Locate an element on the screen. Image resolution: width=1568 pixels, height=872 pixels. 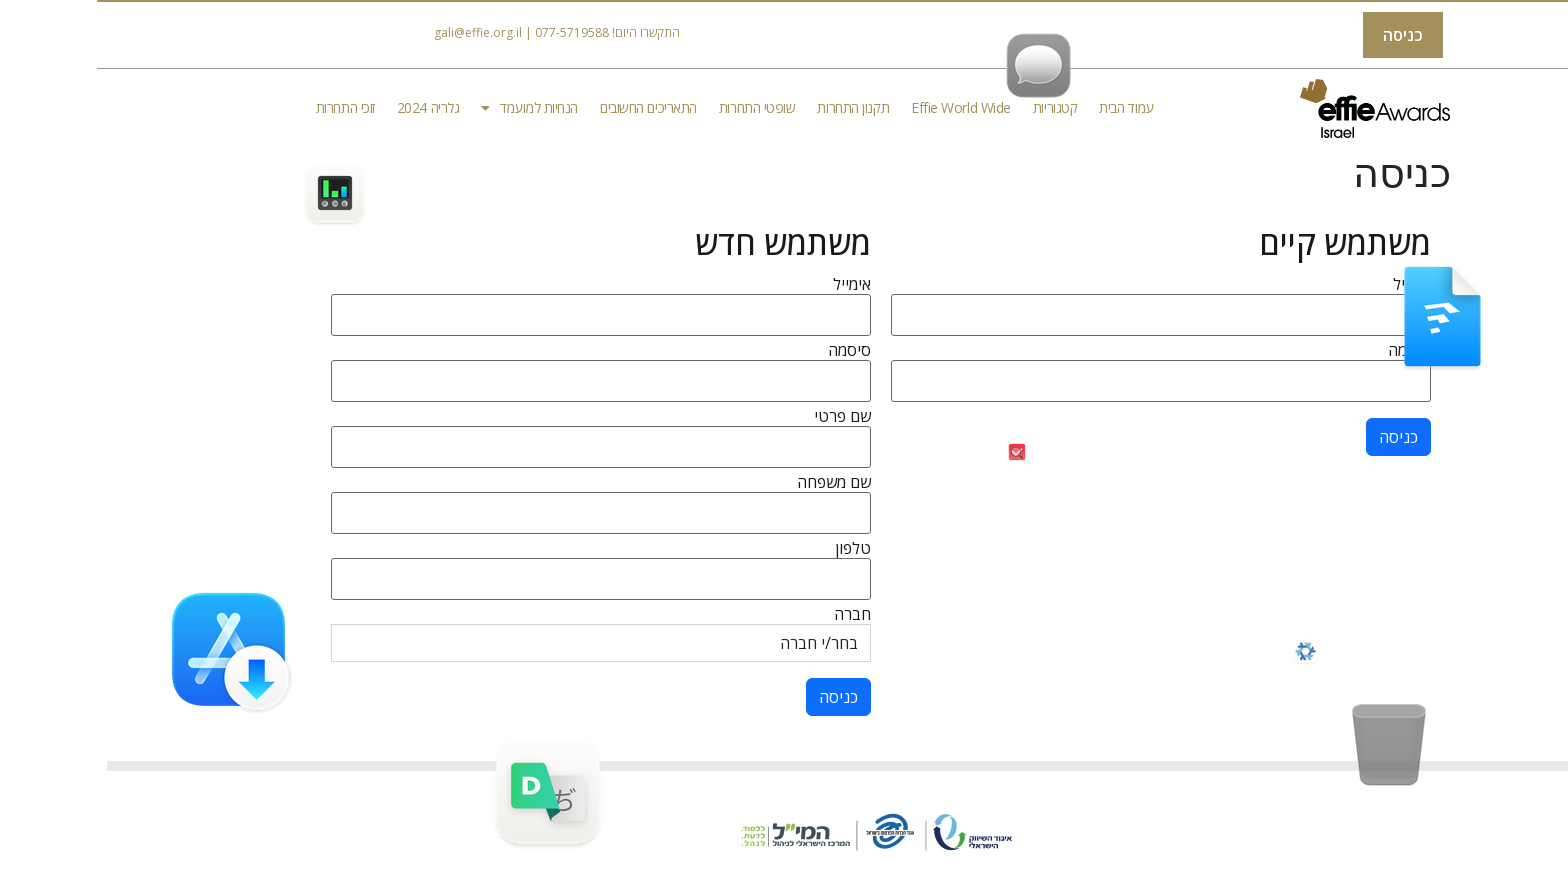
open the messages app is located at coordinates (1038, 65).